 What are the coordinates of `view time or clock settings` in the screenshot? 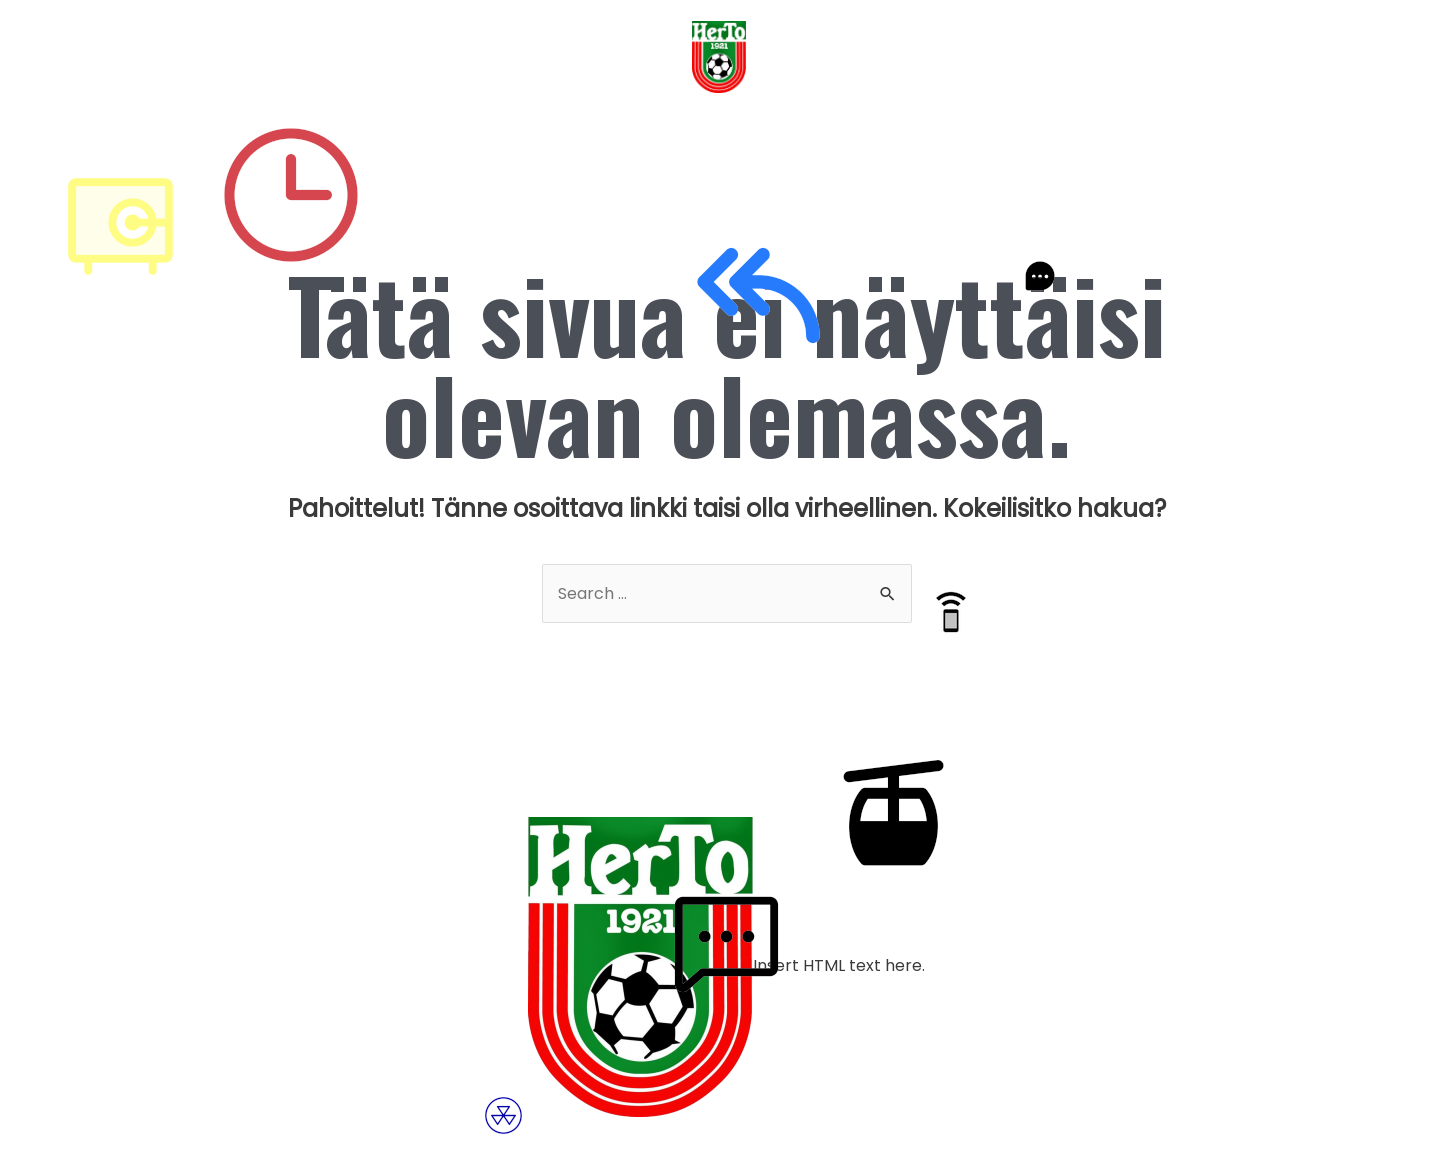 It's located at (291, 195).